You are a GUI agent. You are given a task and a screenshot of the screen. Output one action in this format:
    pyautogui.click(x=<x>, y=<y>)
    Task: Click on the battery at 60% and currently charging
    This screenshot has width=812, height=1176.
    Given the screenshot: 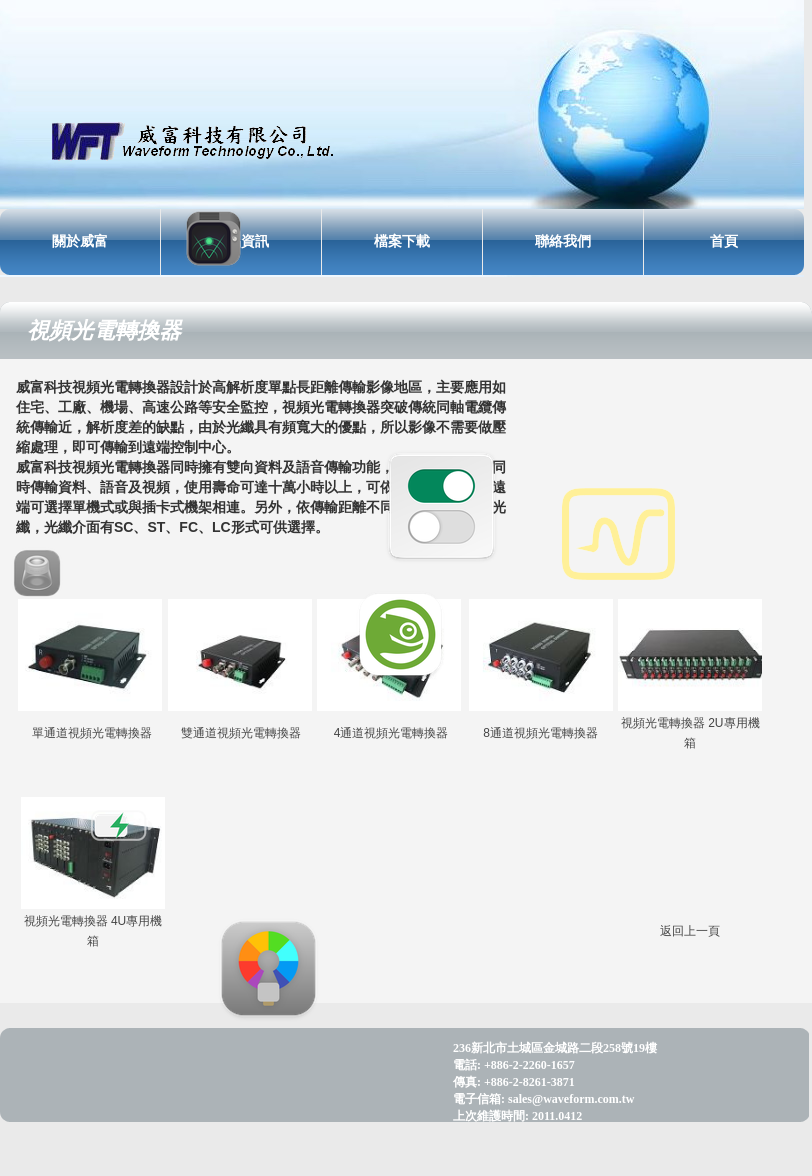 What is the action you would take?
    pyautogui.click(x=121, y=825)
    